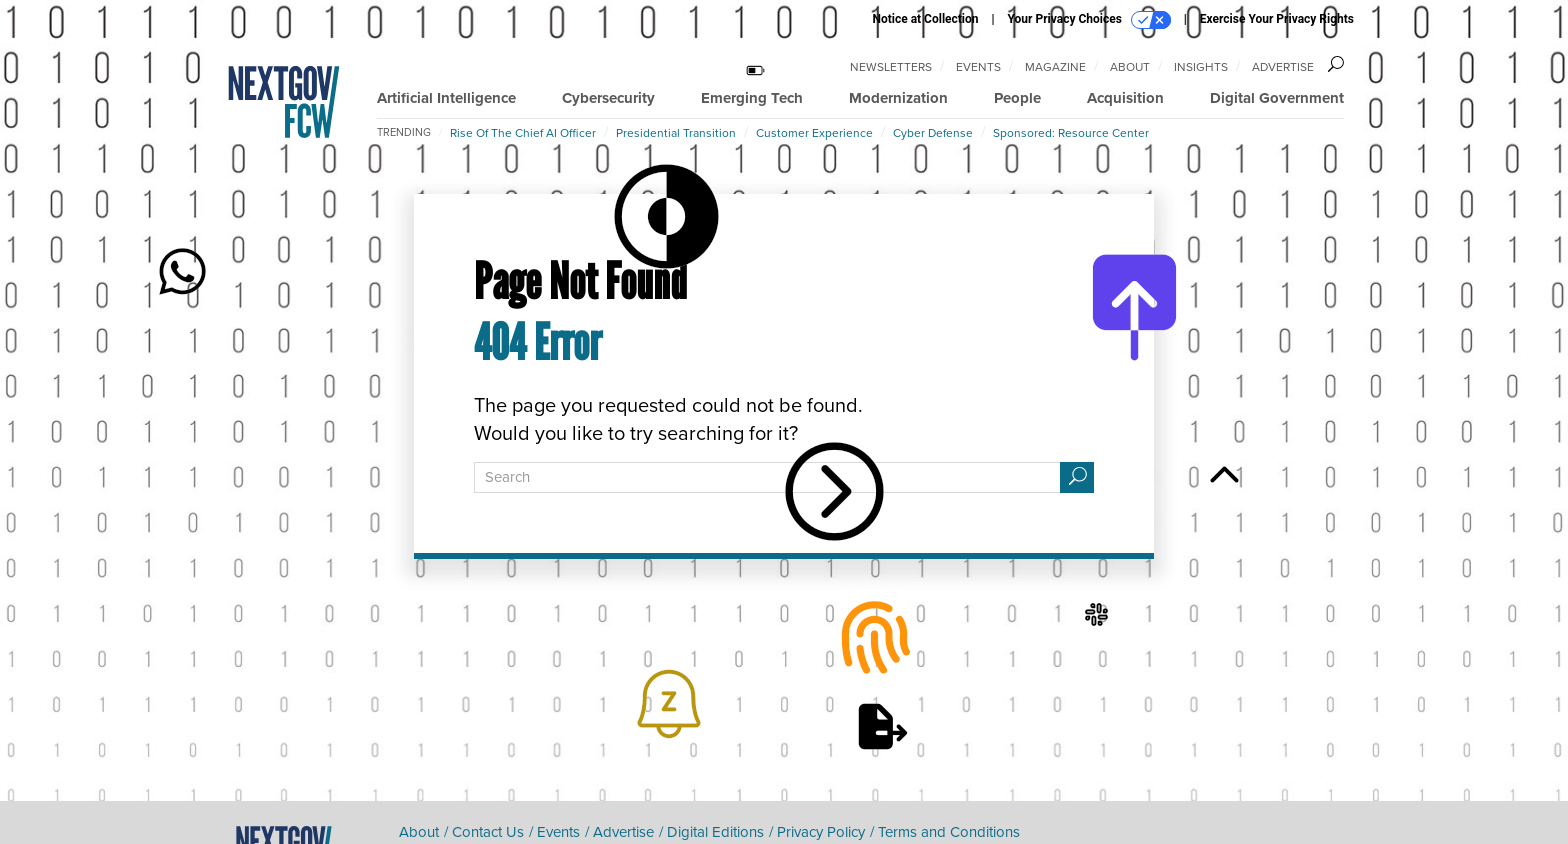 The height and width of the screenshot is (844, 1568). I want to click on toggle invert colors mode, so click(666, 216).